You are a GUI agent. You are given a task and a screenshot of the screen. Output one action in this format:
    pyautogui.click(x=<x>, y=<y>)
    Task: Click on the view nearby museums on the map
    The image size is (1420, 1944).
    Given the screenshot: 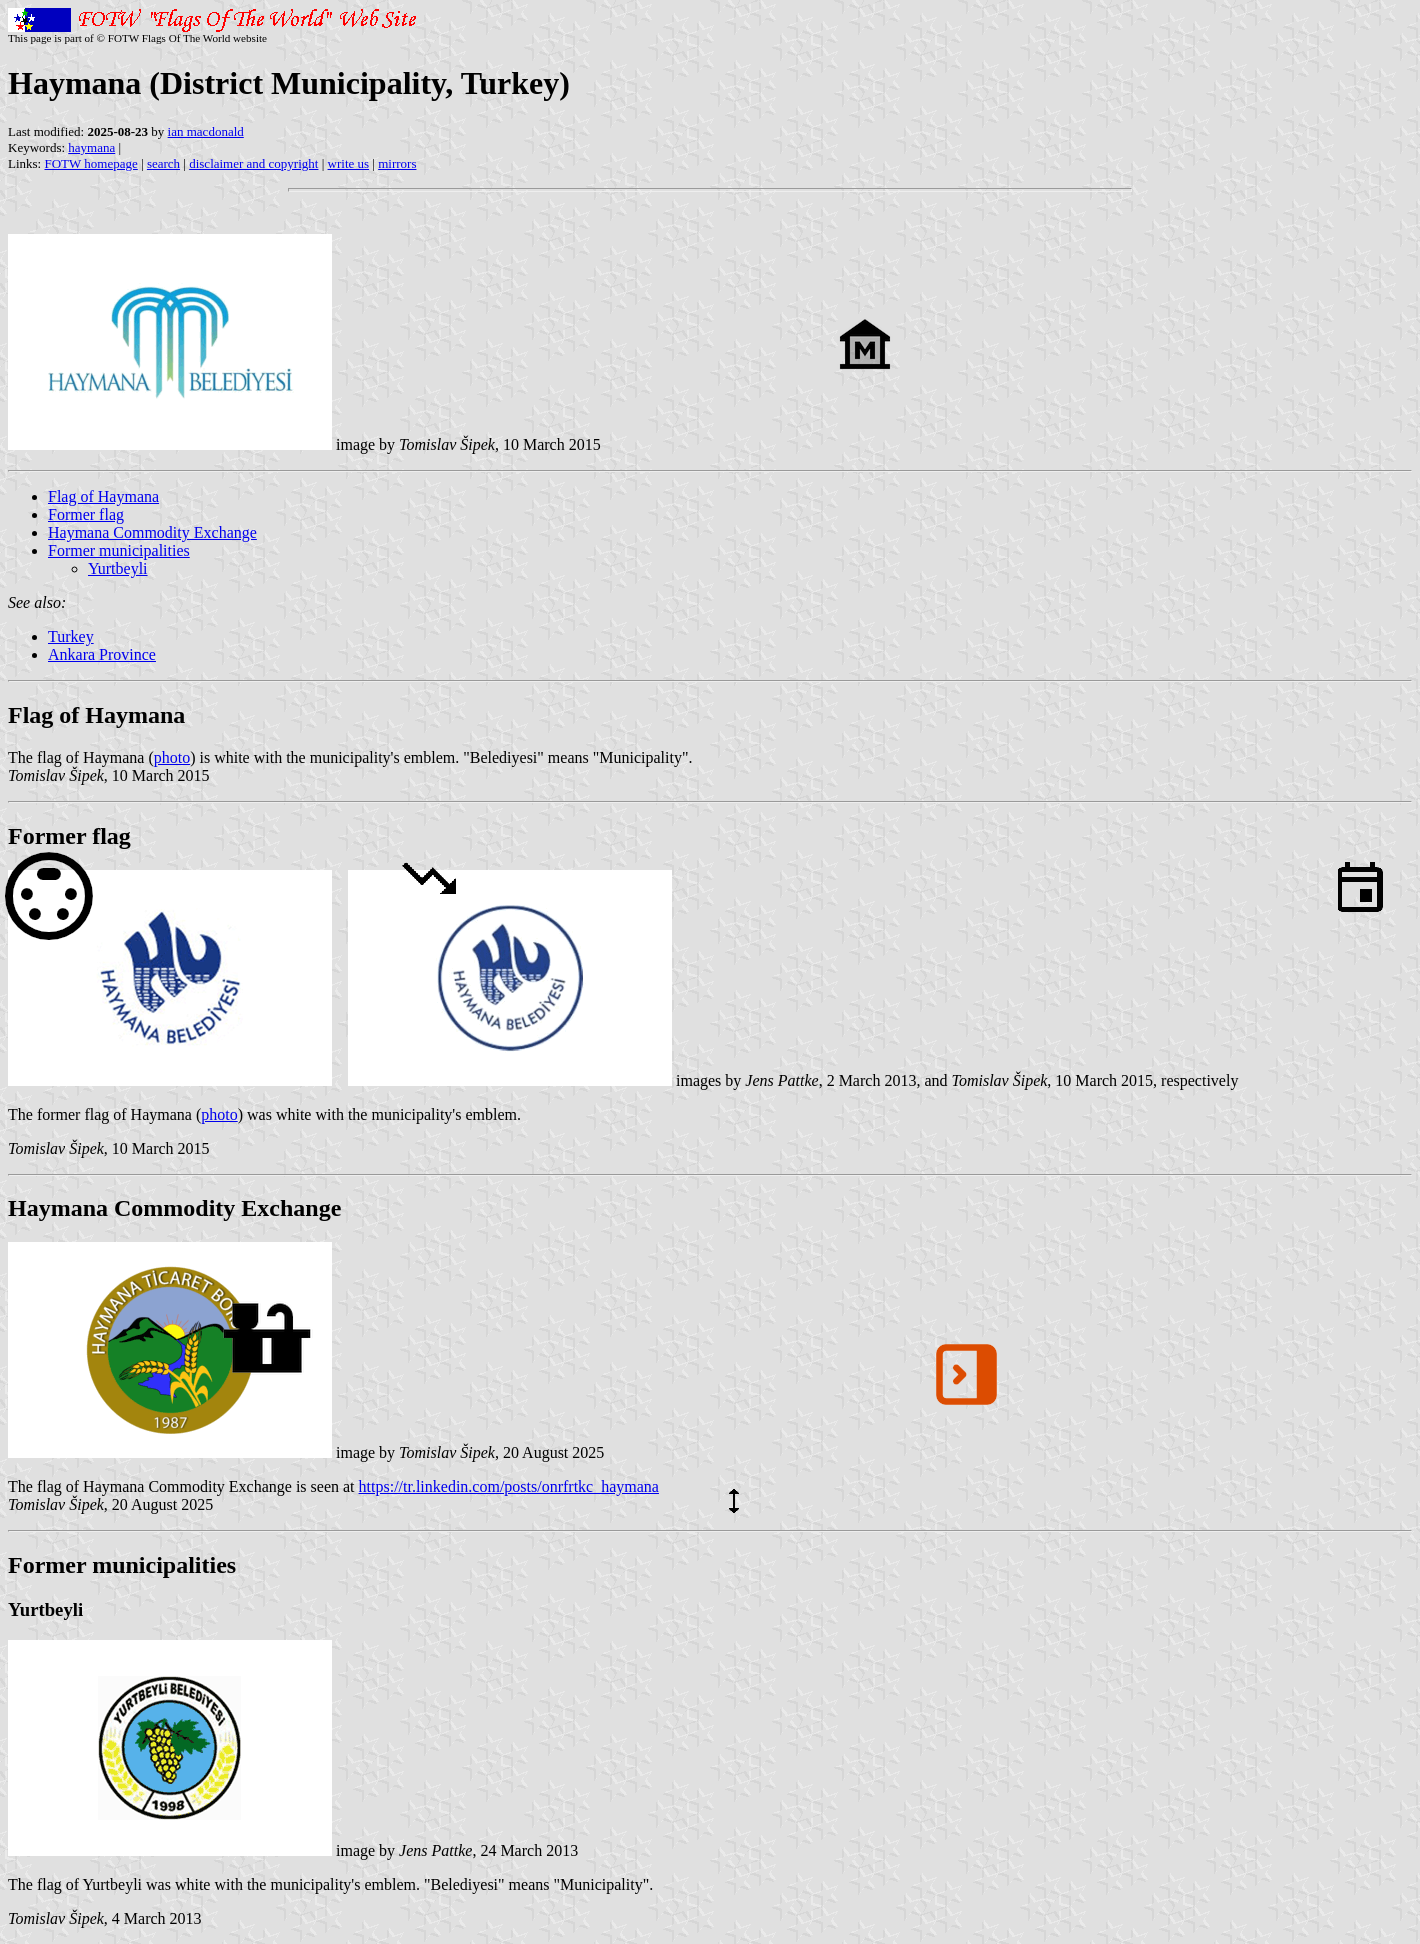 What is the action you would take?
    pyautogui.click(x=865, y=344)
    